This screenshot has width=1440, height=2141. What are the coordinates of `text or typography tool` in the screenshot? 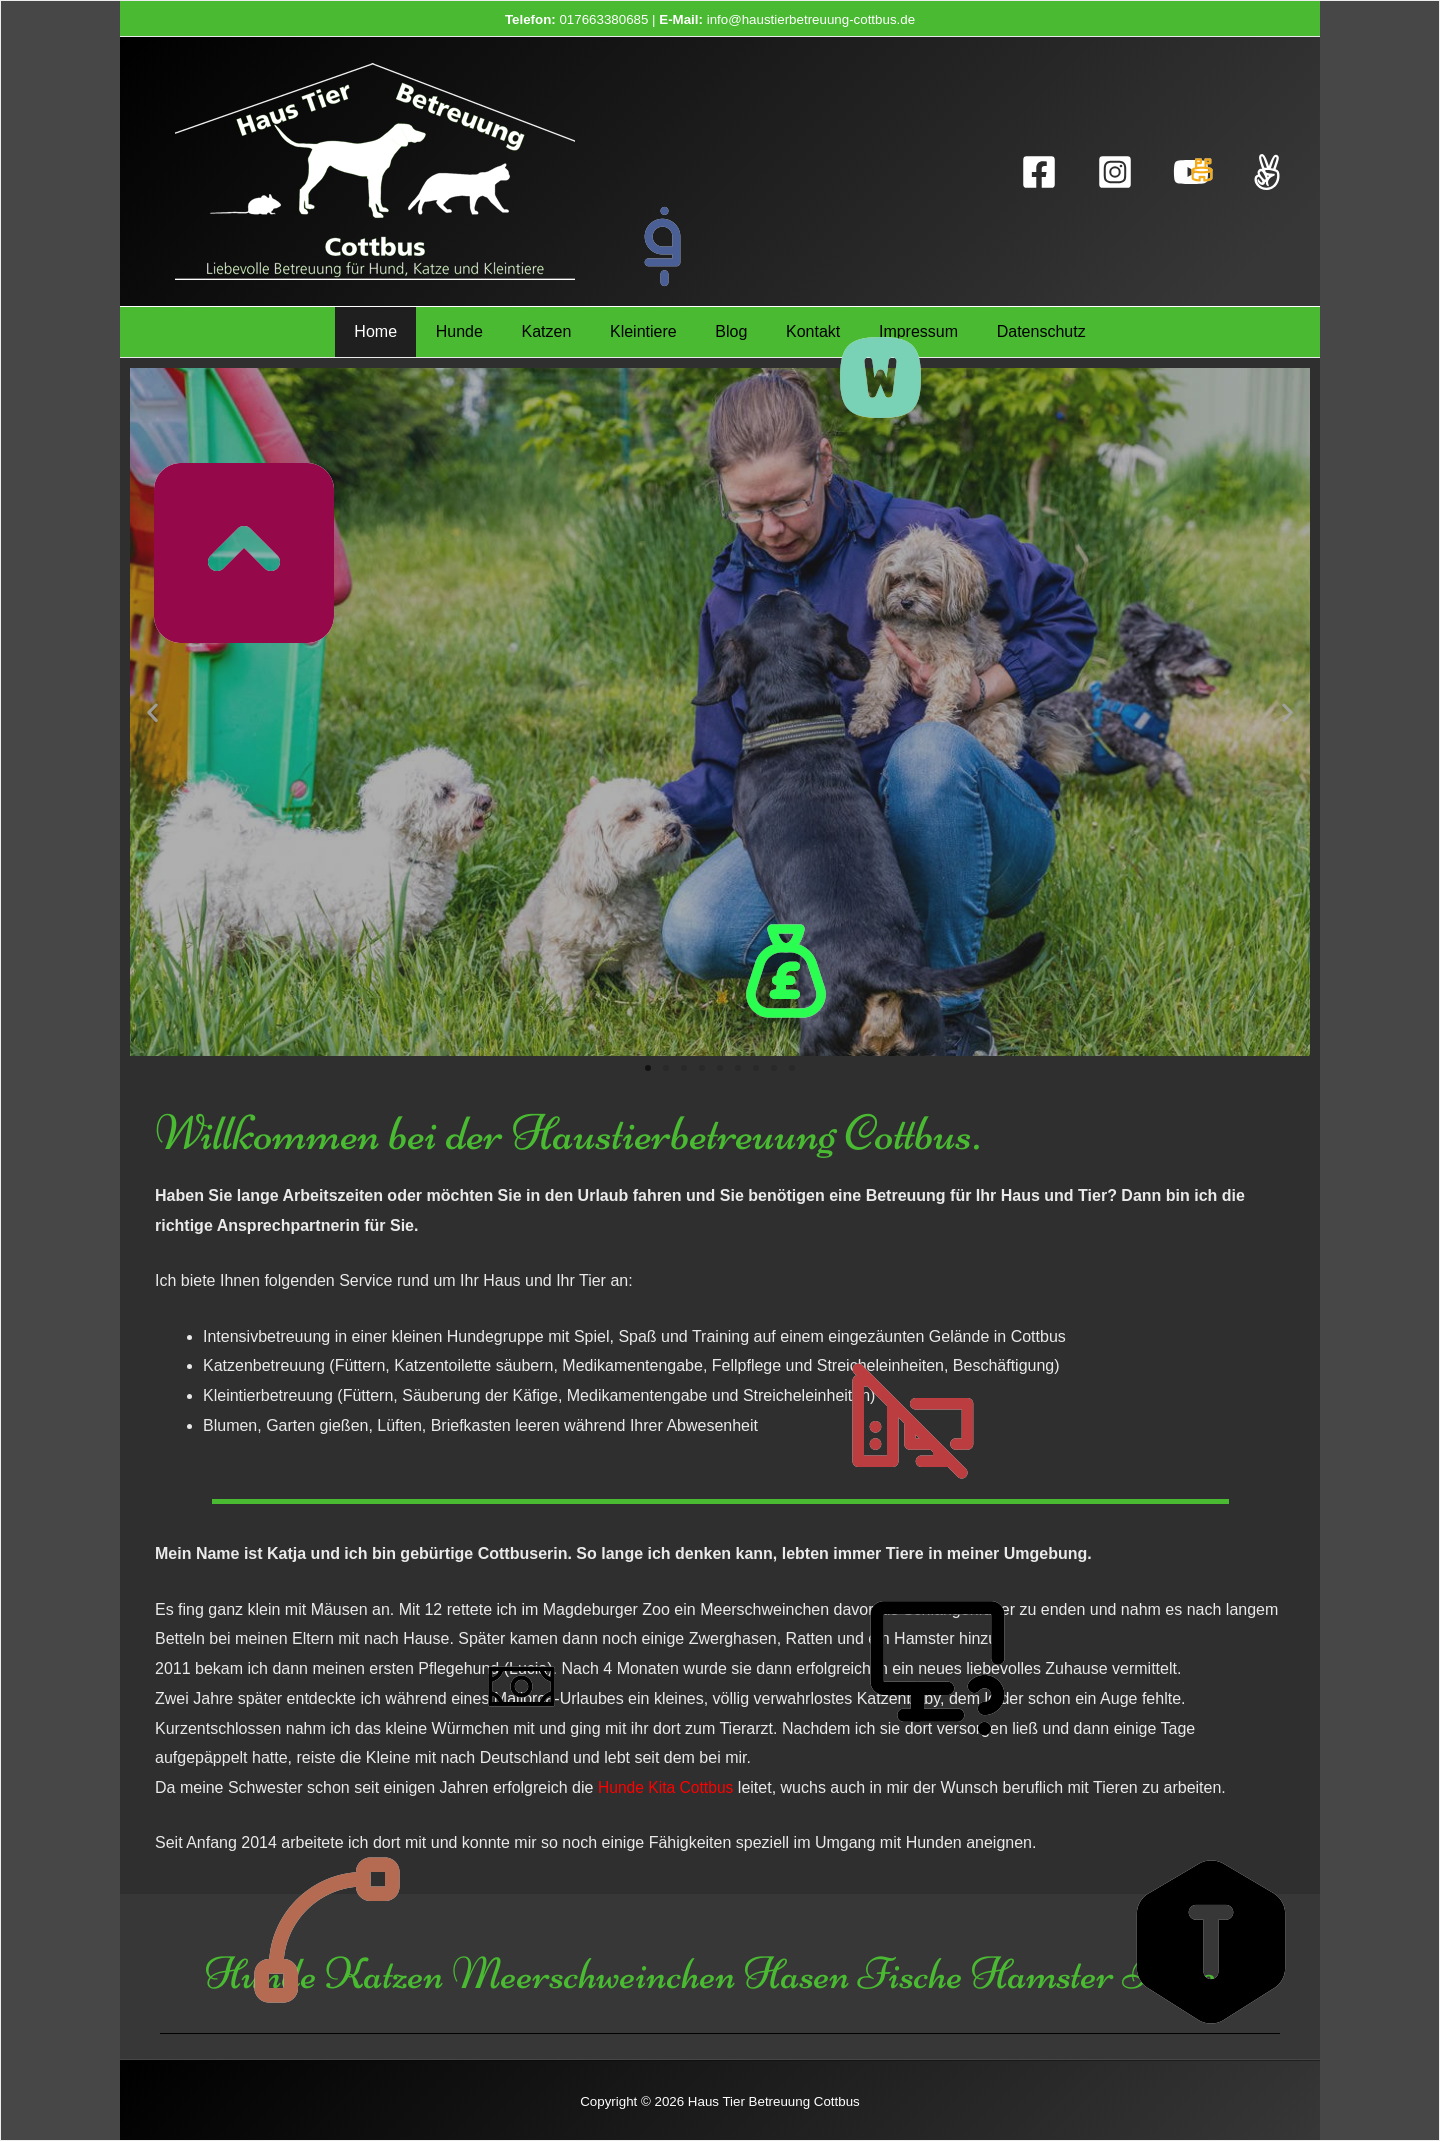 It's located at (1211, 1942).